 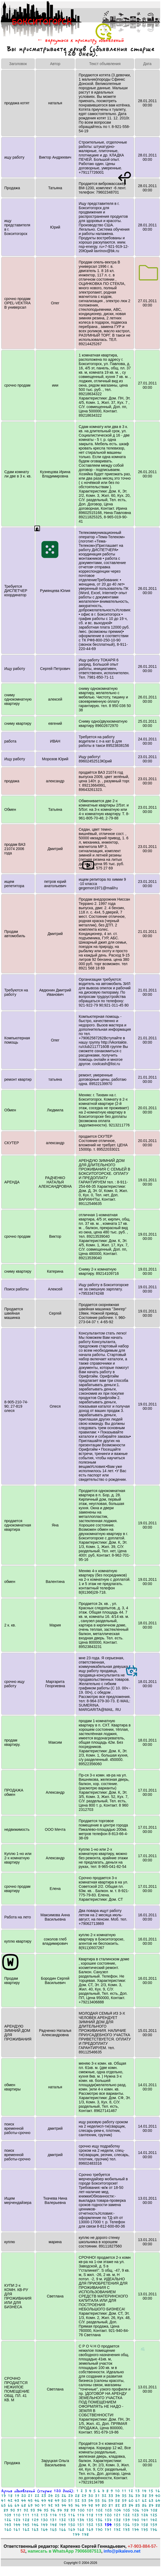 What do you see at coordinates (37, 528) in the screenshot?
I see `access fireplace or heating controls` at bounding box center [37, 528].